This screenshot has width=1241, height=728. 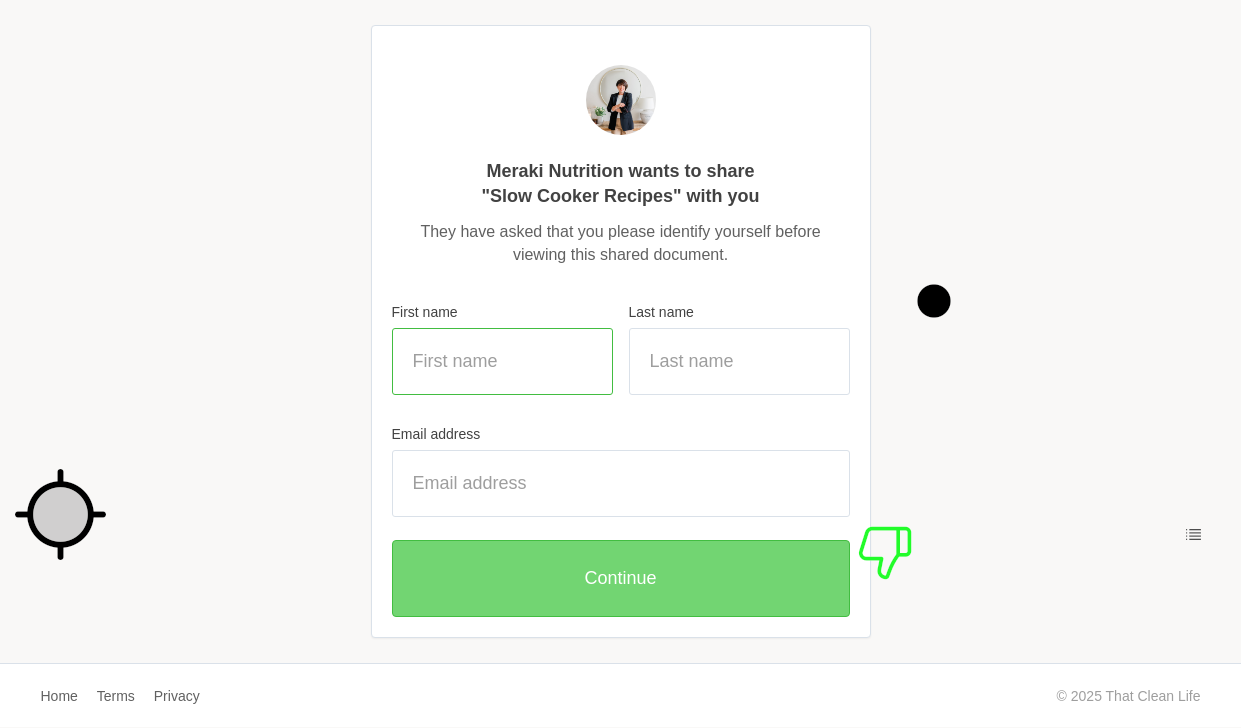 What do you see at coordinates (885, 553) in the screenshot?
I see `dislike or downvote content` at bounding box center [885, 553].